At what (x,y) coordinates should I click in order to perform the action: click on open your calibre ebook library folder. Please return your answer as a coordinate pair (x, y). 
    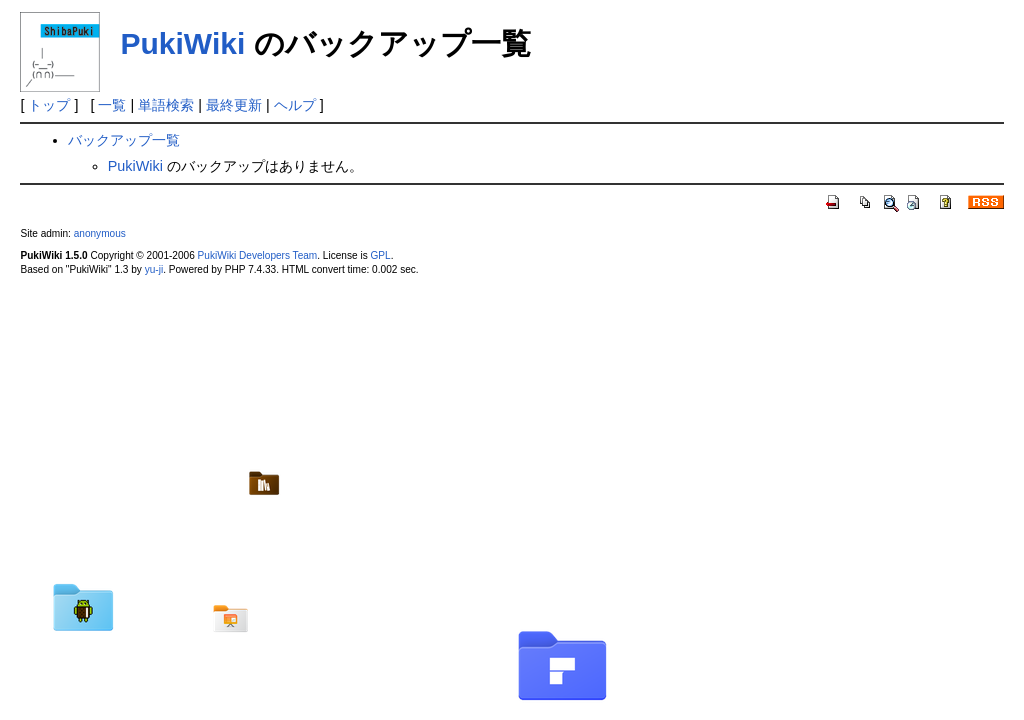
    Looking at the image, I should click on (264, 484).